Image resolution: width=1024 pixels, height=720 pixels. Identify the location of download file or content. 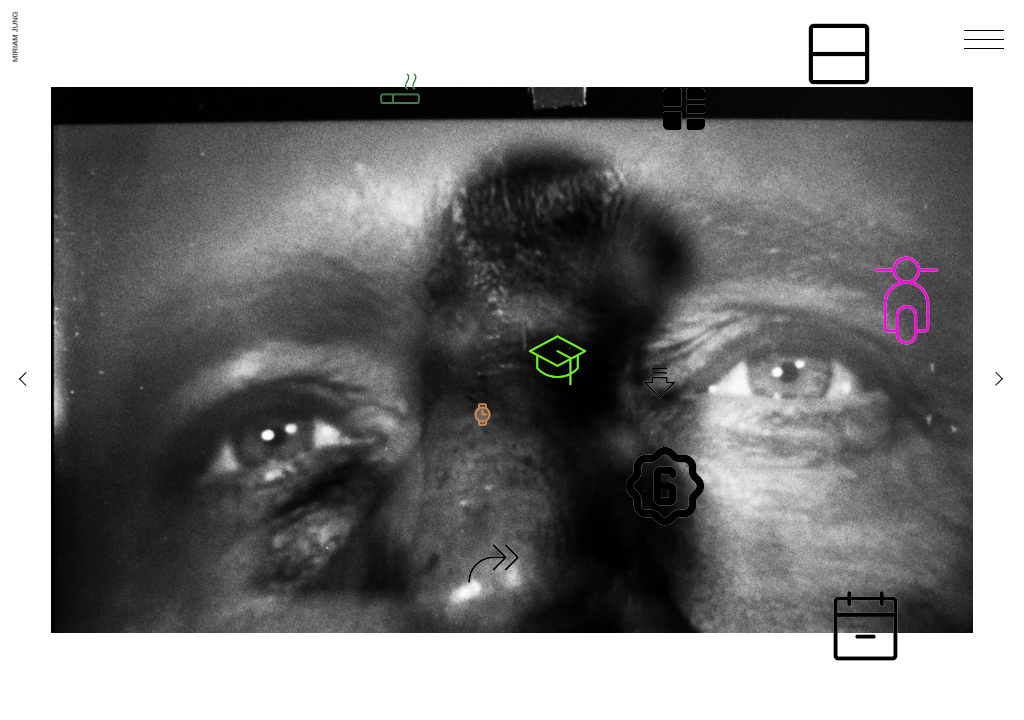
(659, 381).